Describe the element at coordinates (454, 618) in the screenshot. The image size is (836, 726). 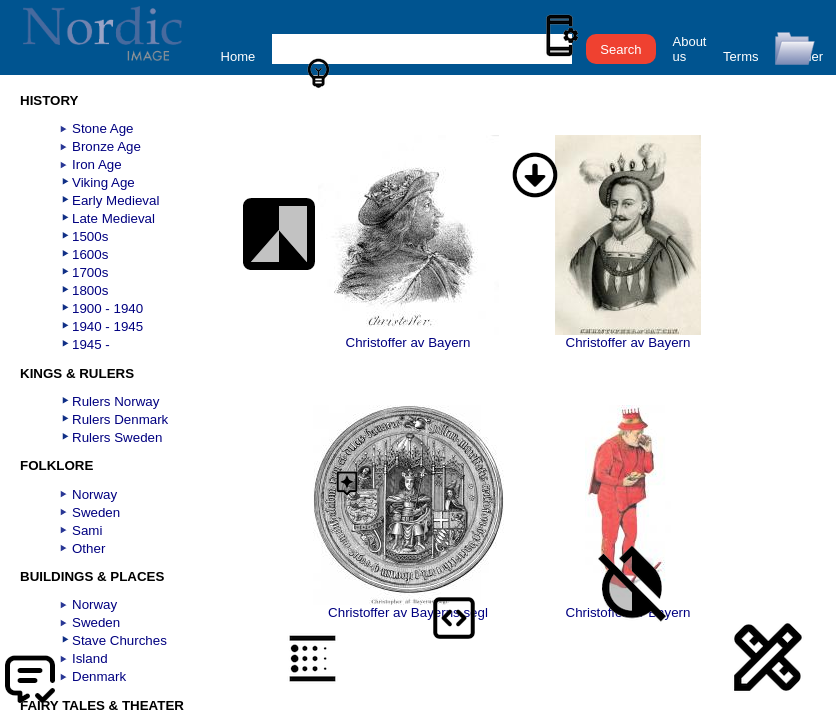
I see `view or edit source code` at that location.